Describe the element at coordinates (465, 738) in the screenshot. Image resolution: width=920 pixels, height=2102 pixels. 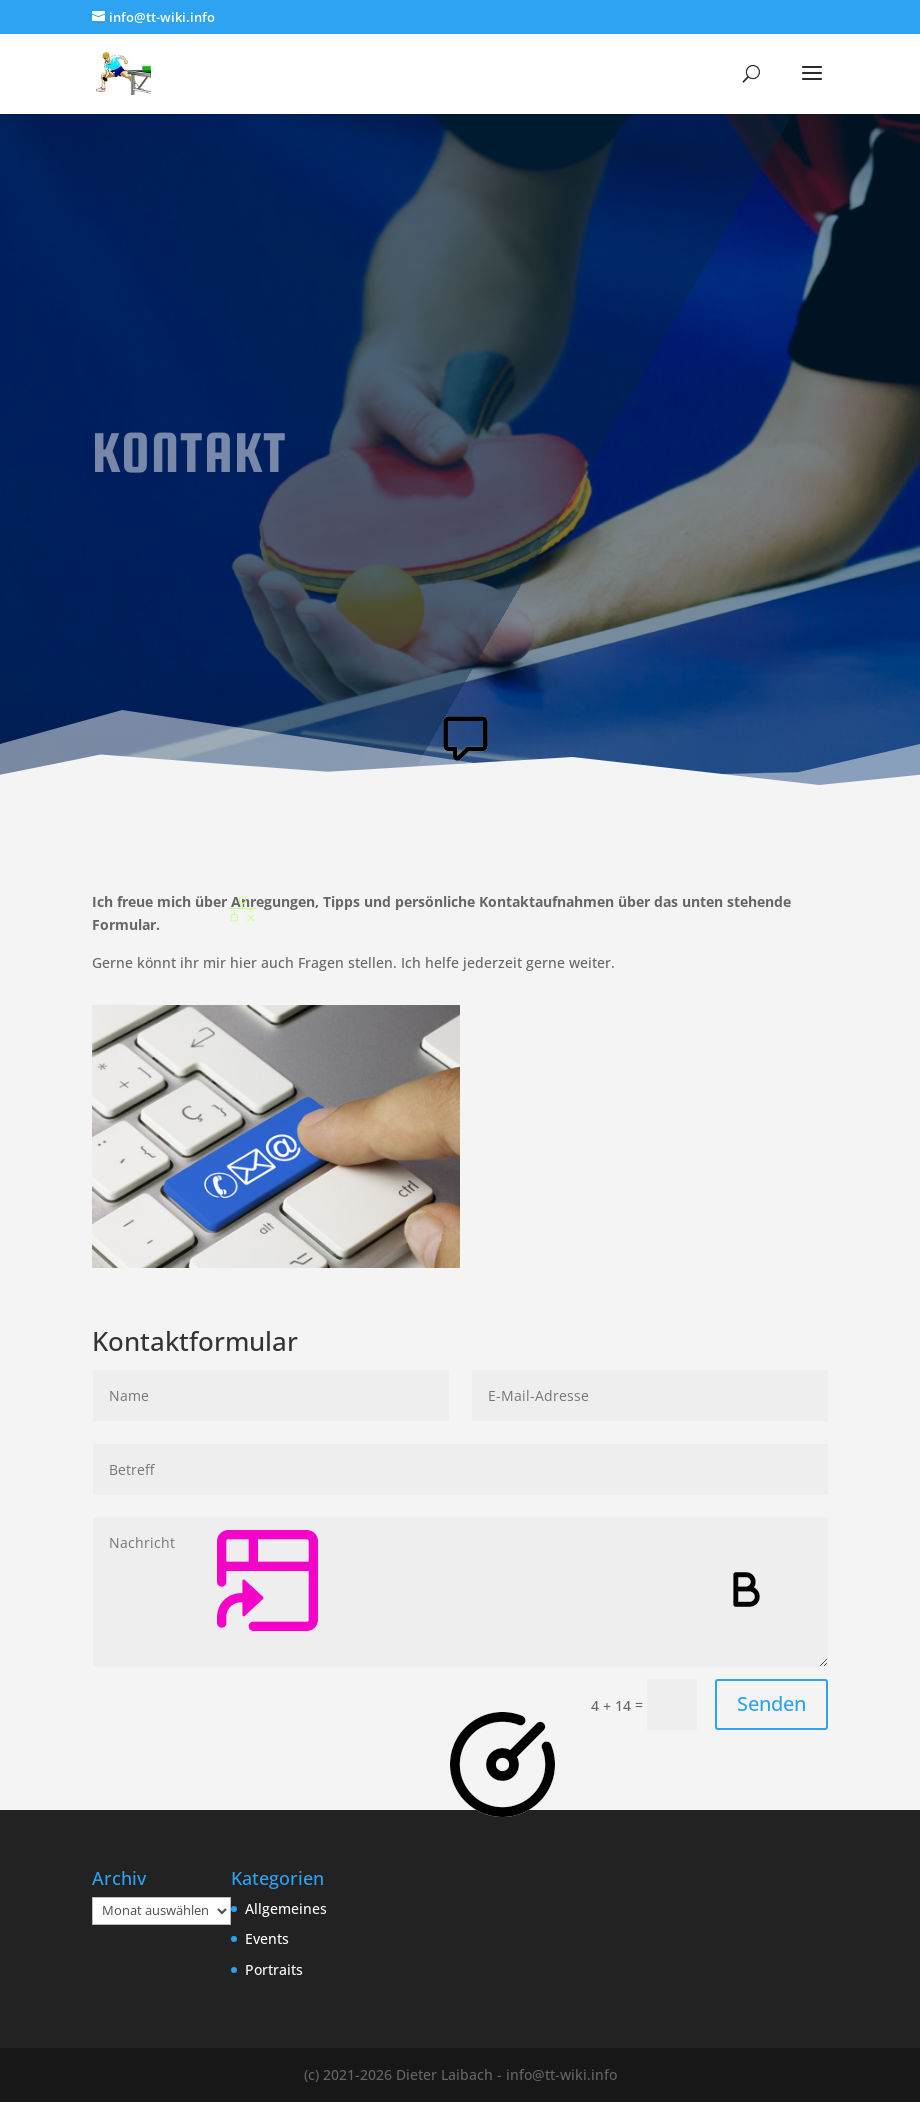
I see `open comments section` at that location.